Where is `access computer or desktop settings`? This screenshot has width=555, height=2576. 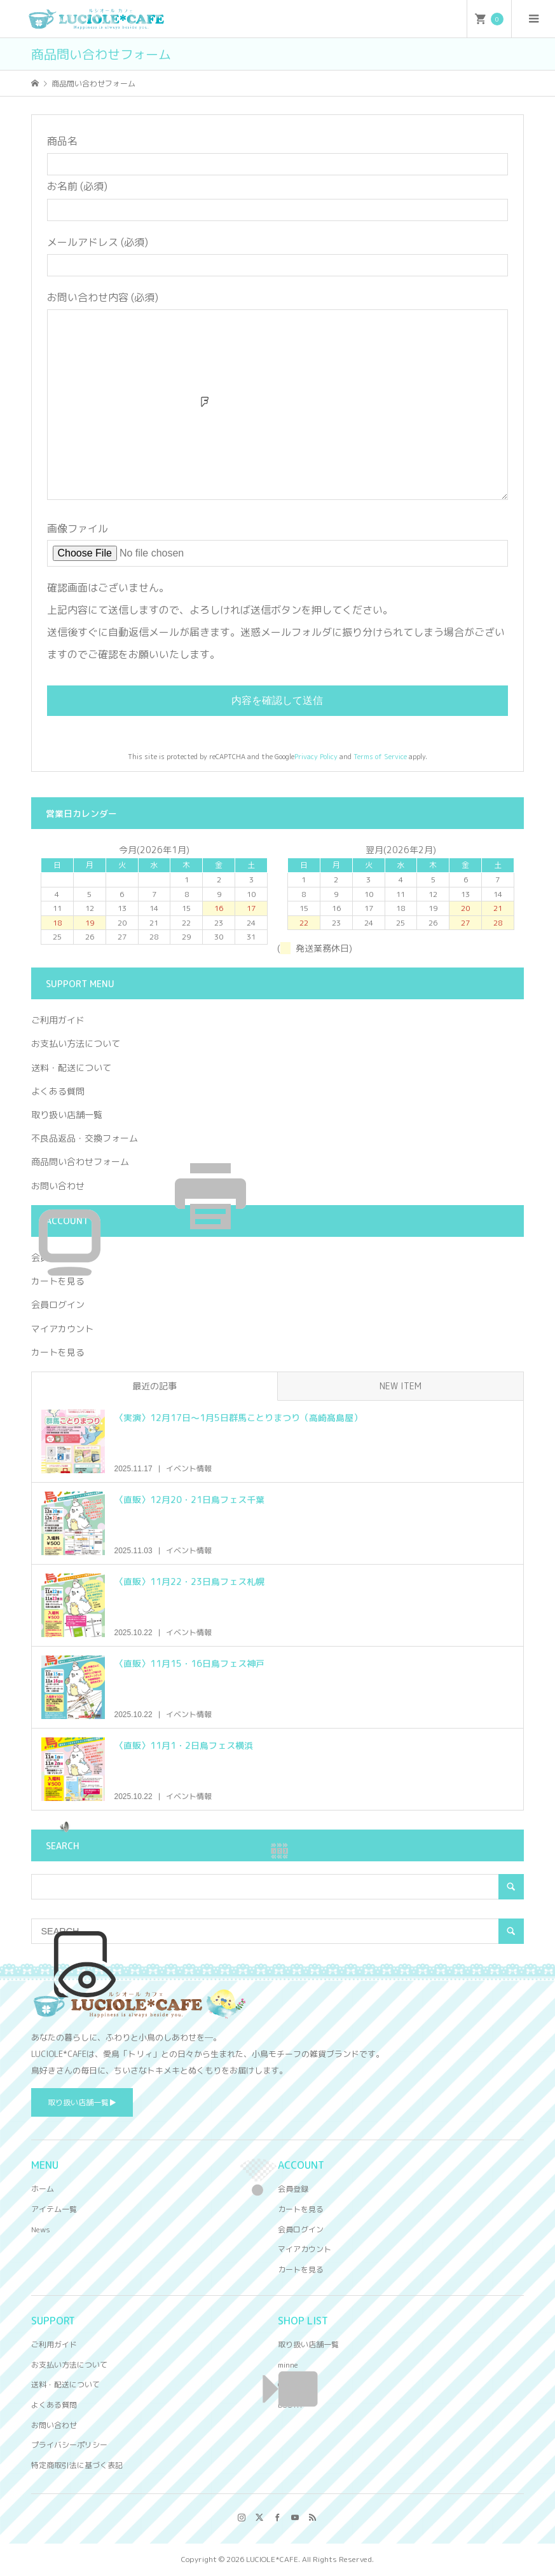
access computer or desktop settings is located at coordinates (69, 1240).